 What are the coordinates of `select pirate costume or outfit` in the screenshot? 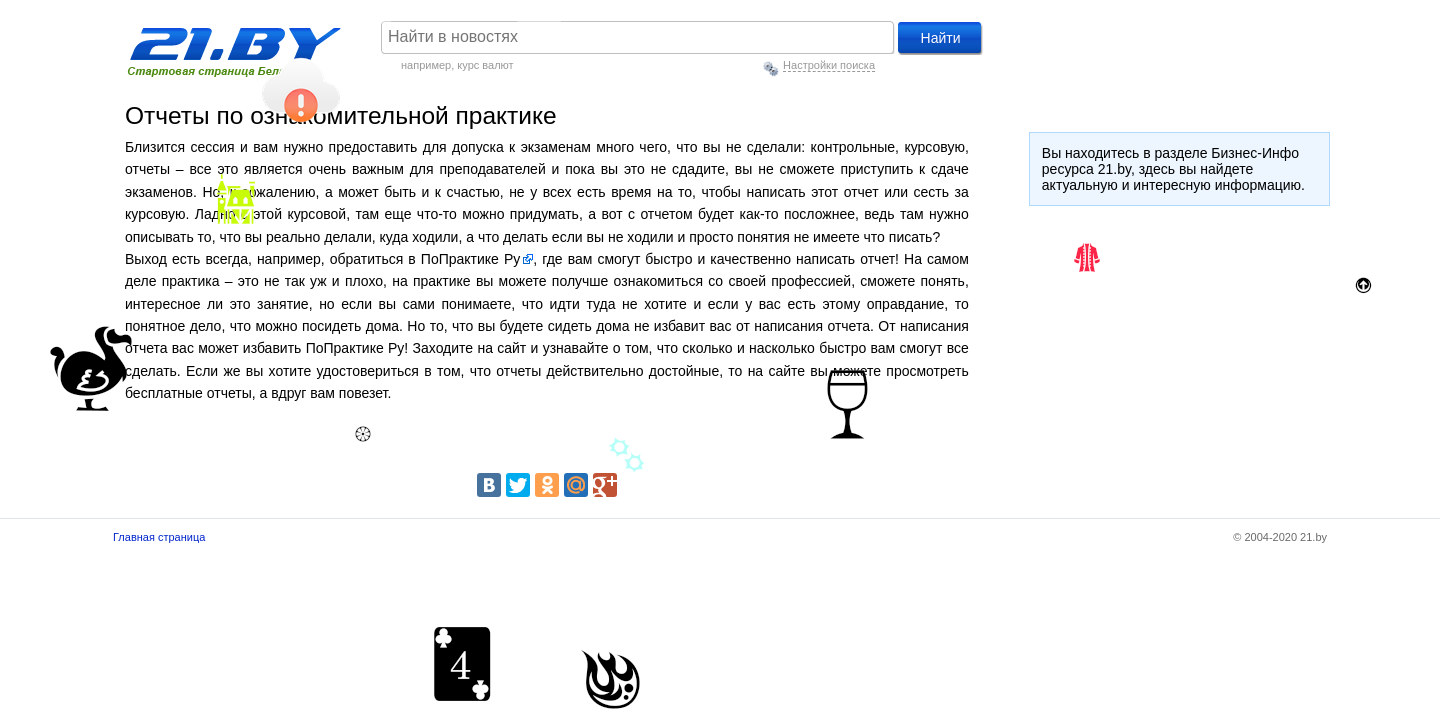 It's located at (1087, 257).